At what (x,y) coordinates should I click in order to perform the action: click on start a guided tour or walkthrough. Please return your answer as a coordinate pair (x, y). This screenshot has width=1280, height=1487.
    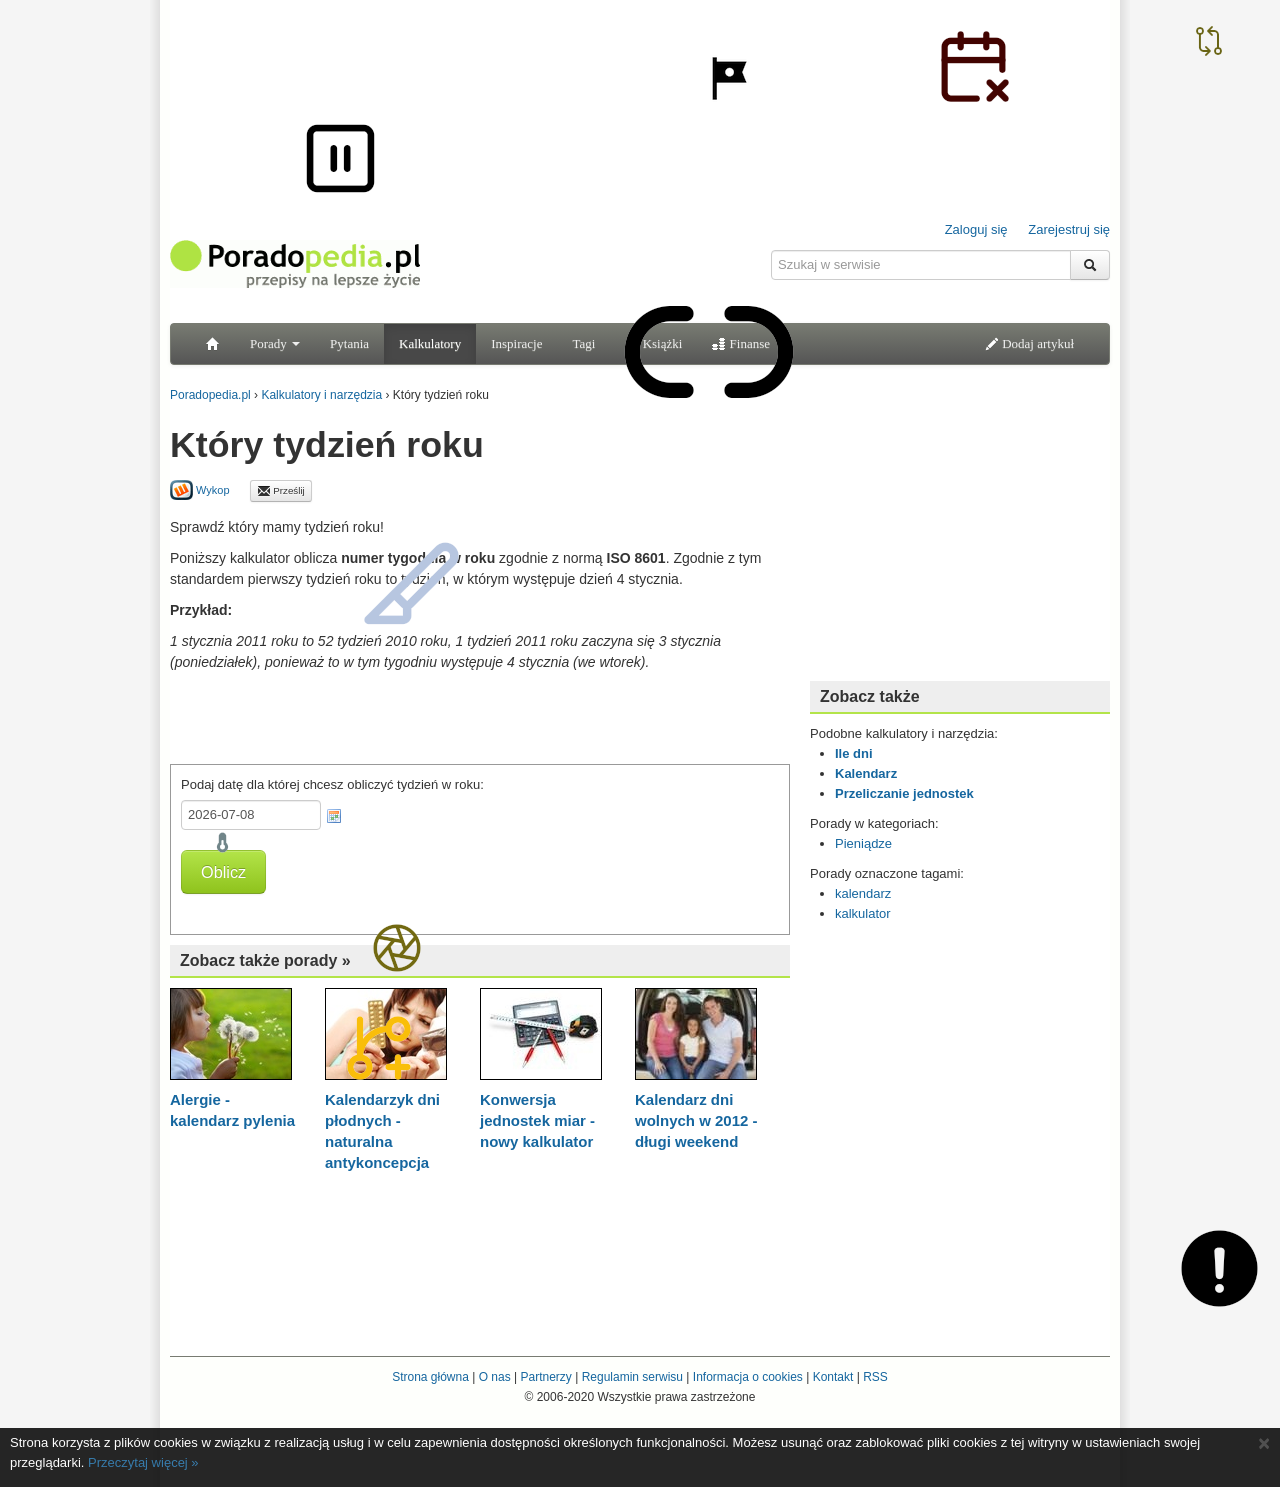
    Looking at the image, I should click on (727, 78).